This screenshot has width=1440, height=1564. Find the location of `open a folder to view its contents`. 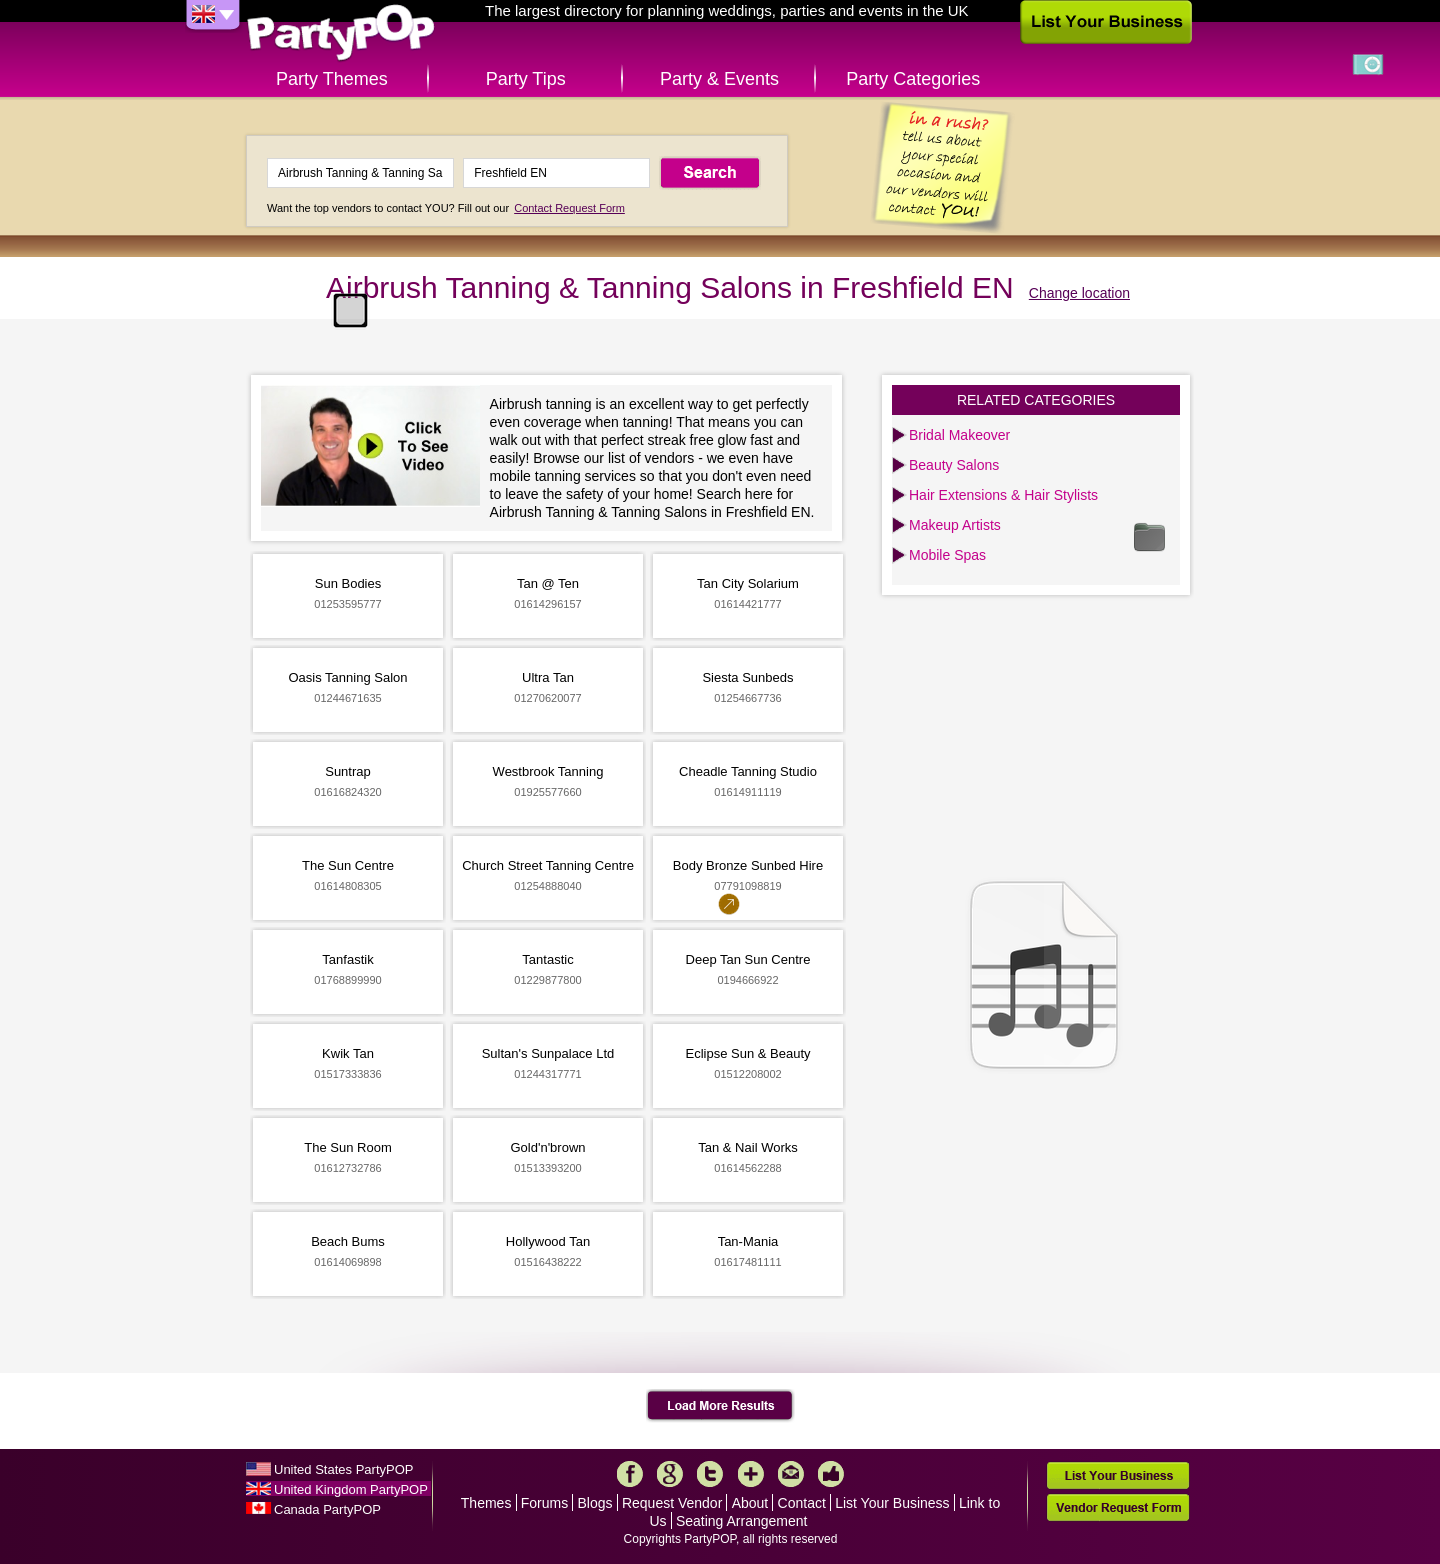

open a folder to view its contents is located at coordinates (1149, 536).